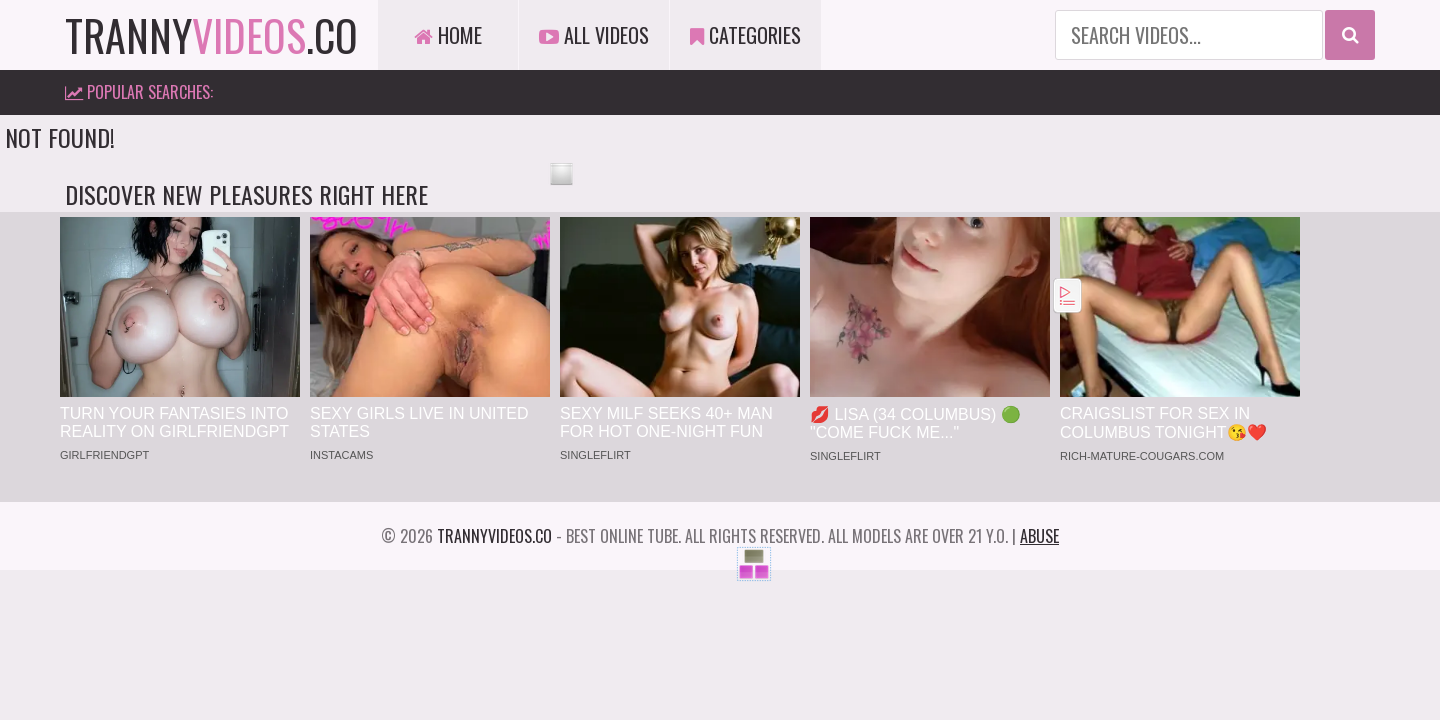  What do you see at coordinates (1067, 295) in the screenshot?
I see `an mp3 playlist file` at bounding box center [1067, 295].